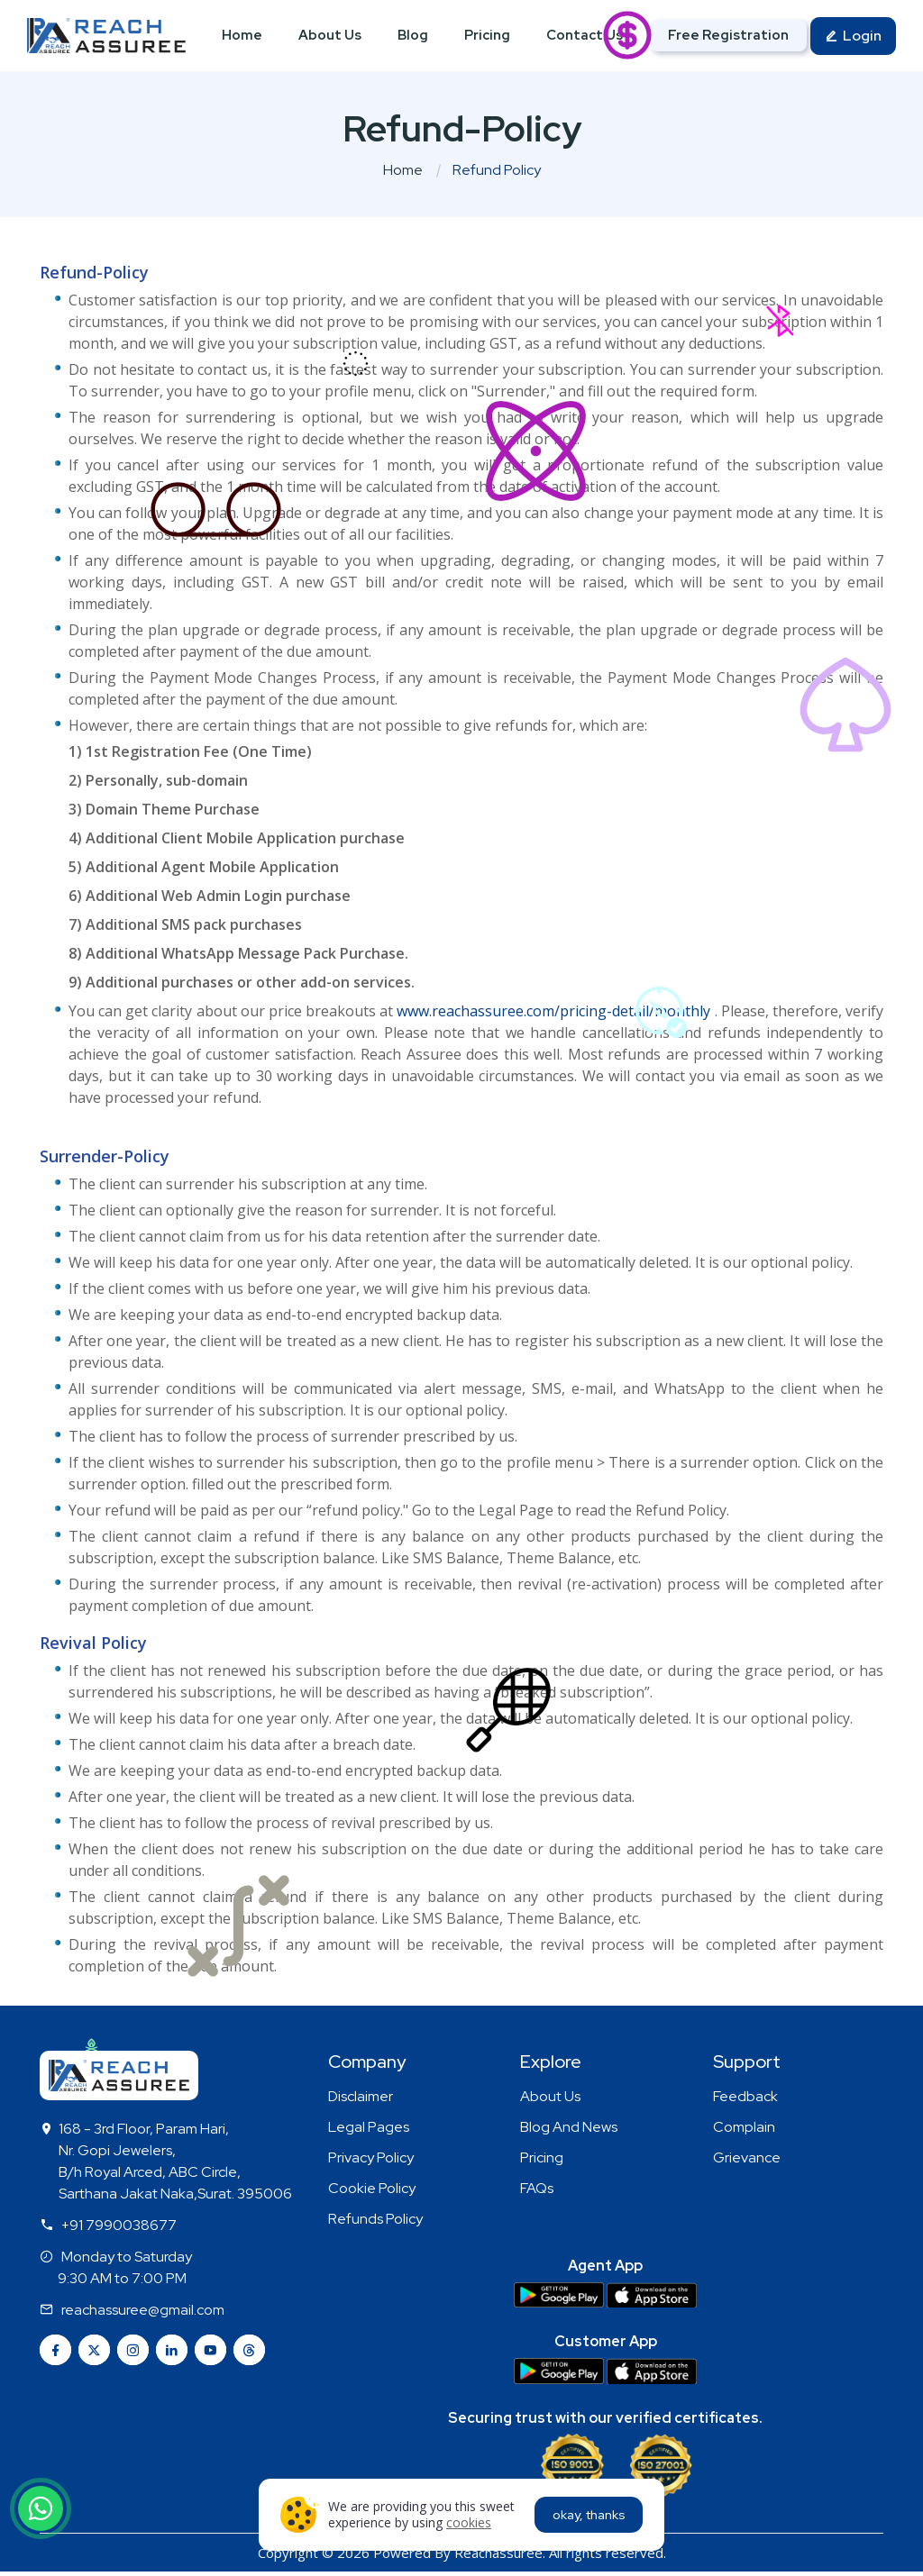 The width and height of the screenshot is (923, 2576). What do you see at coordinates (659, 1010) in the screenshot?
I see `active navigation or orientation mode` at bounding box center [659, 1010].